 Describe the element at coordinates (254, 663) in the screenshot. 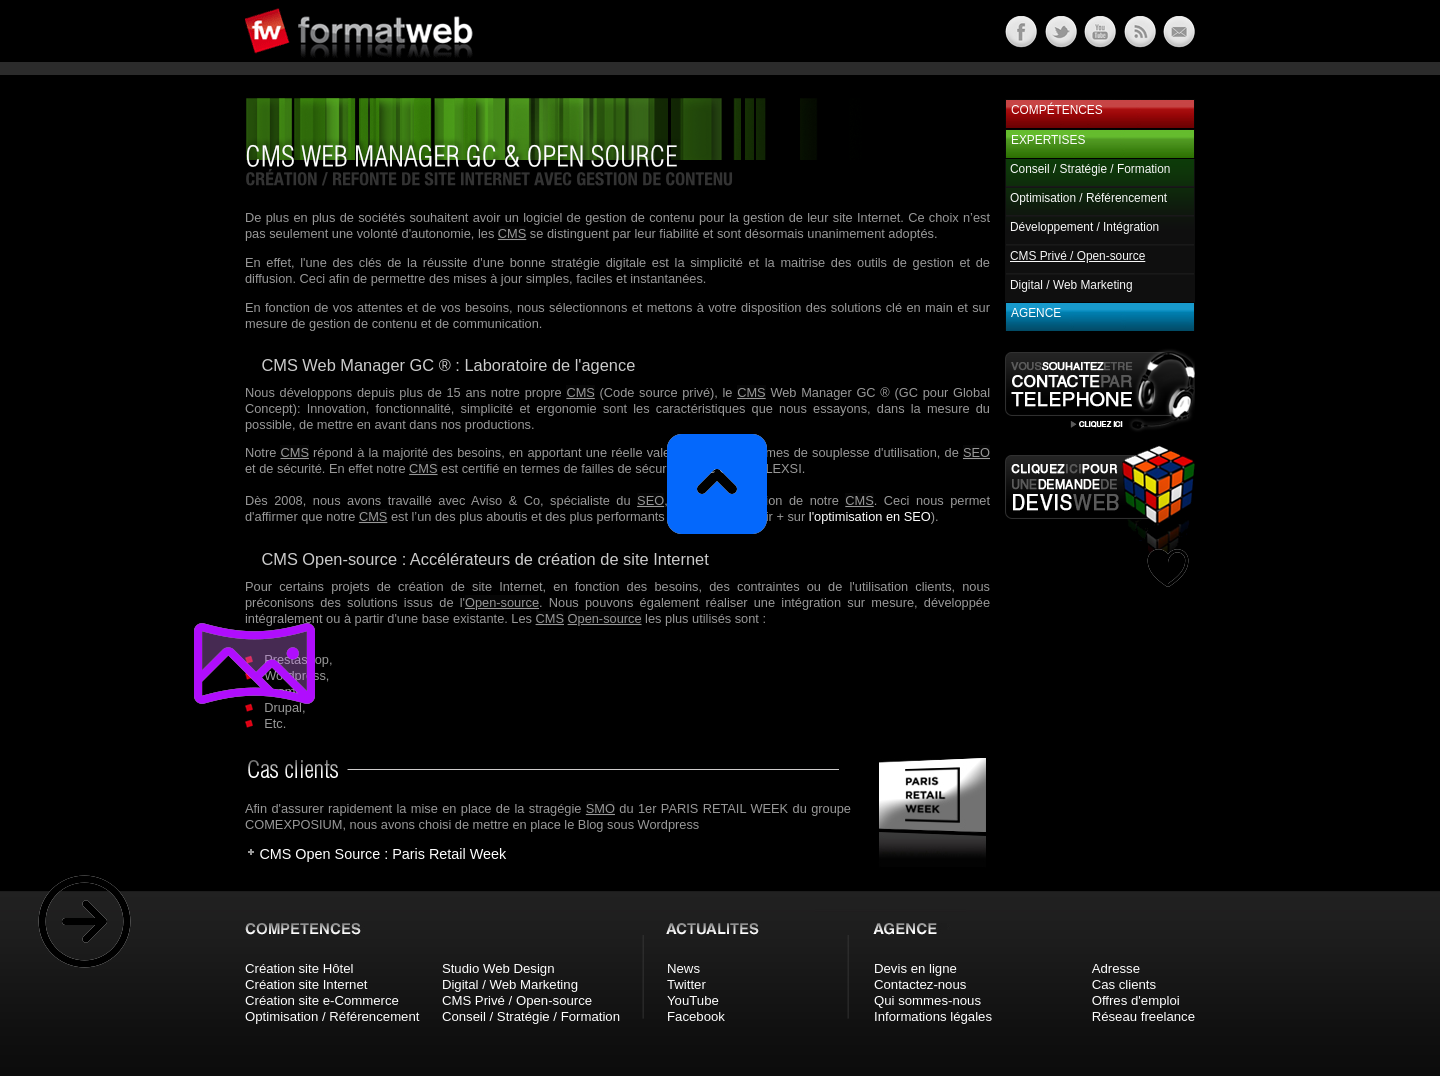

I see `view panorama or wide-angle photos` at that location.